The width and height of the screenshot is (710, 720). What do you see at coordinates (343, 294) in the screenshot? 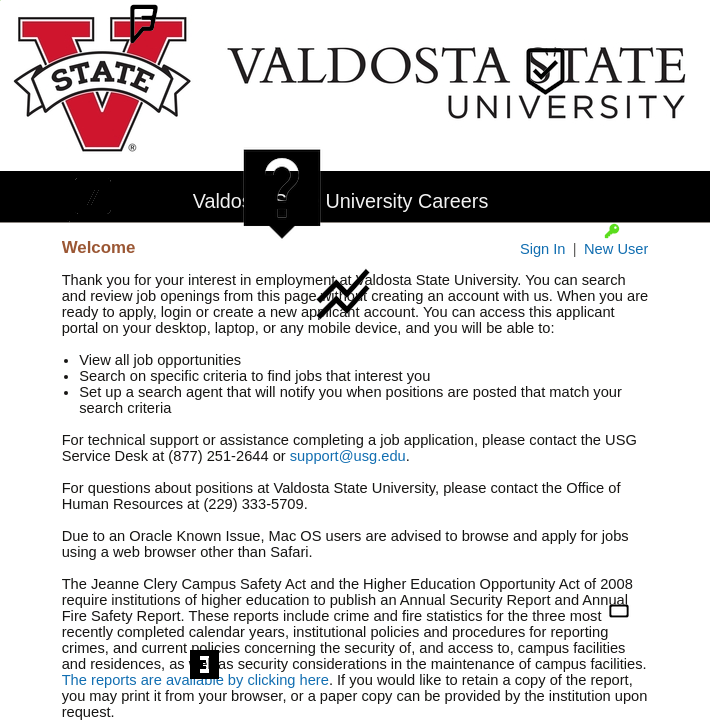
I see `view stacked line chart data` at bounding box center [343, 294].